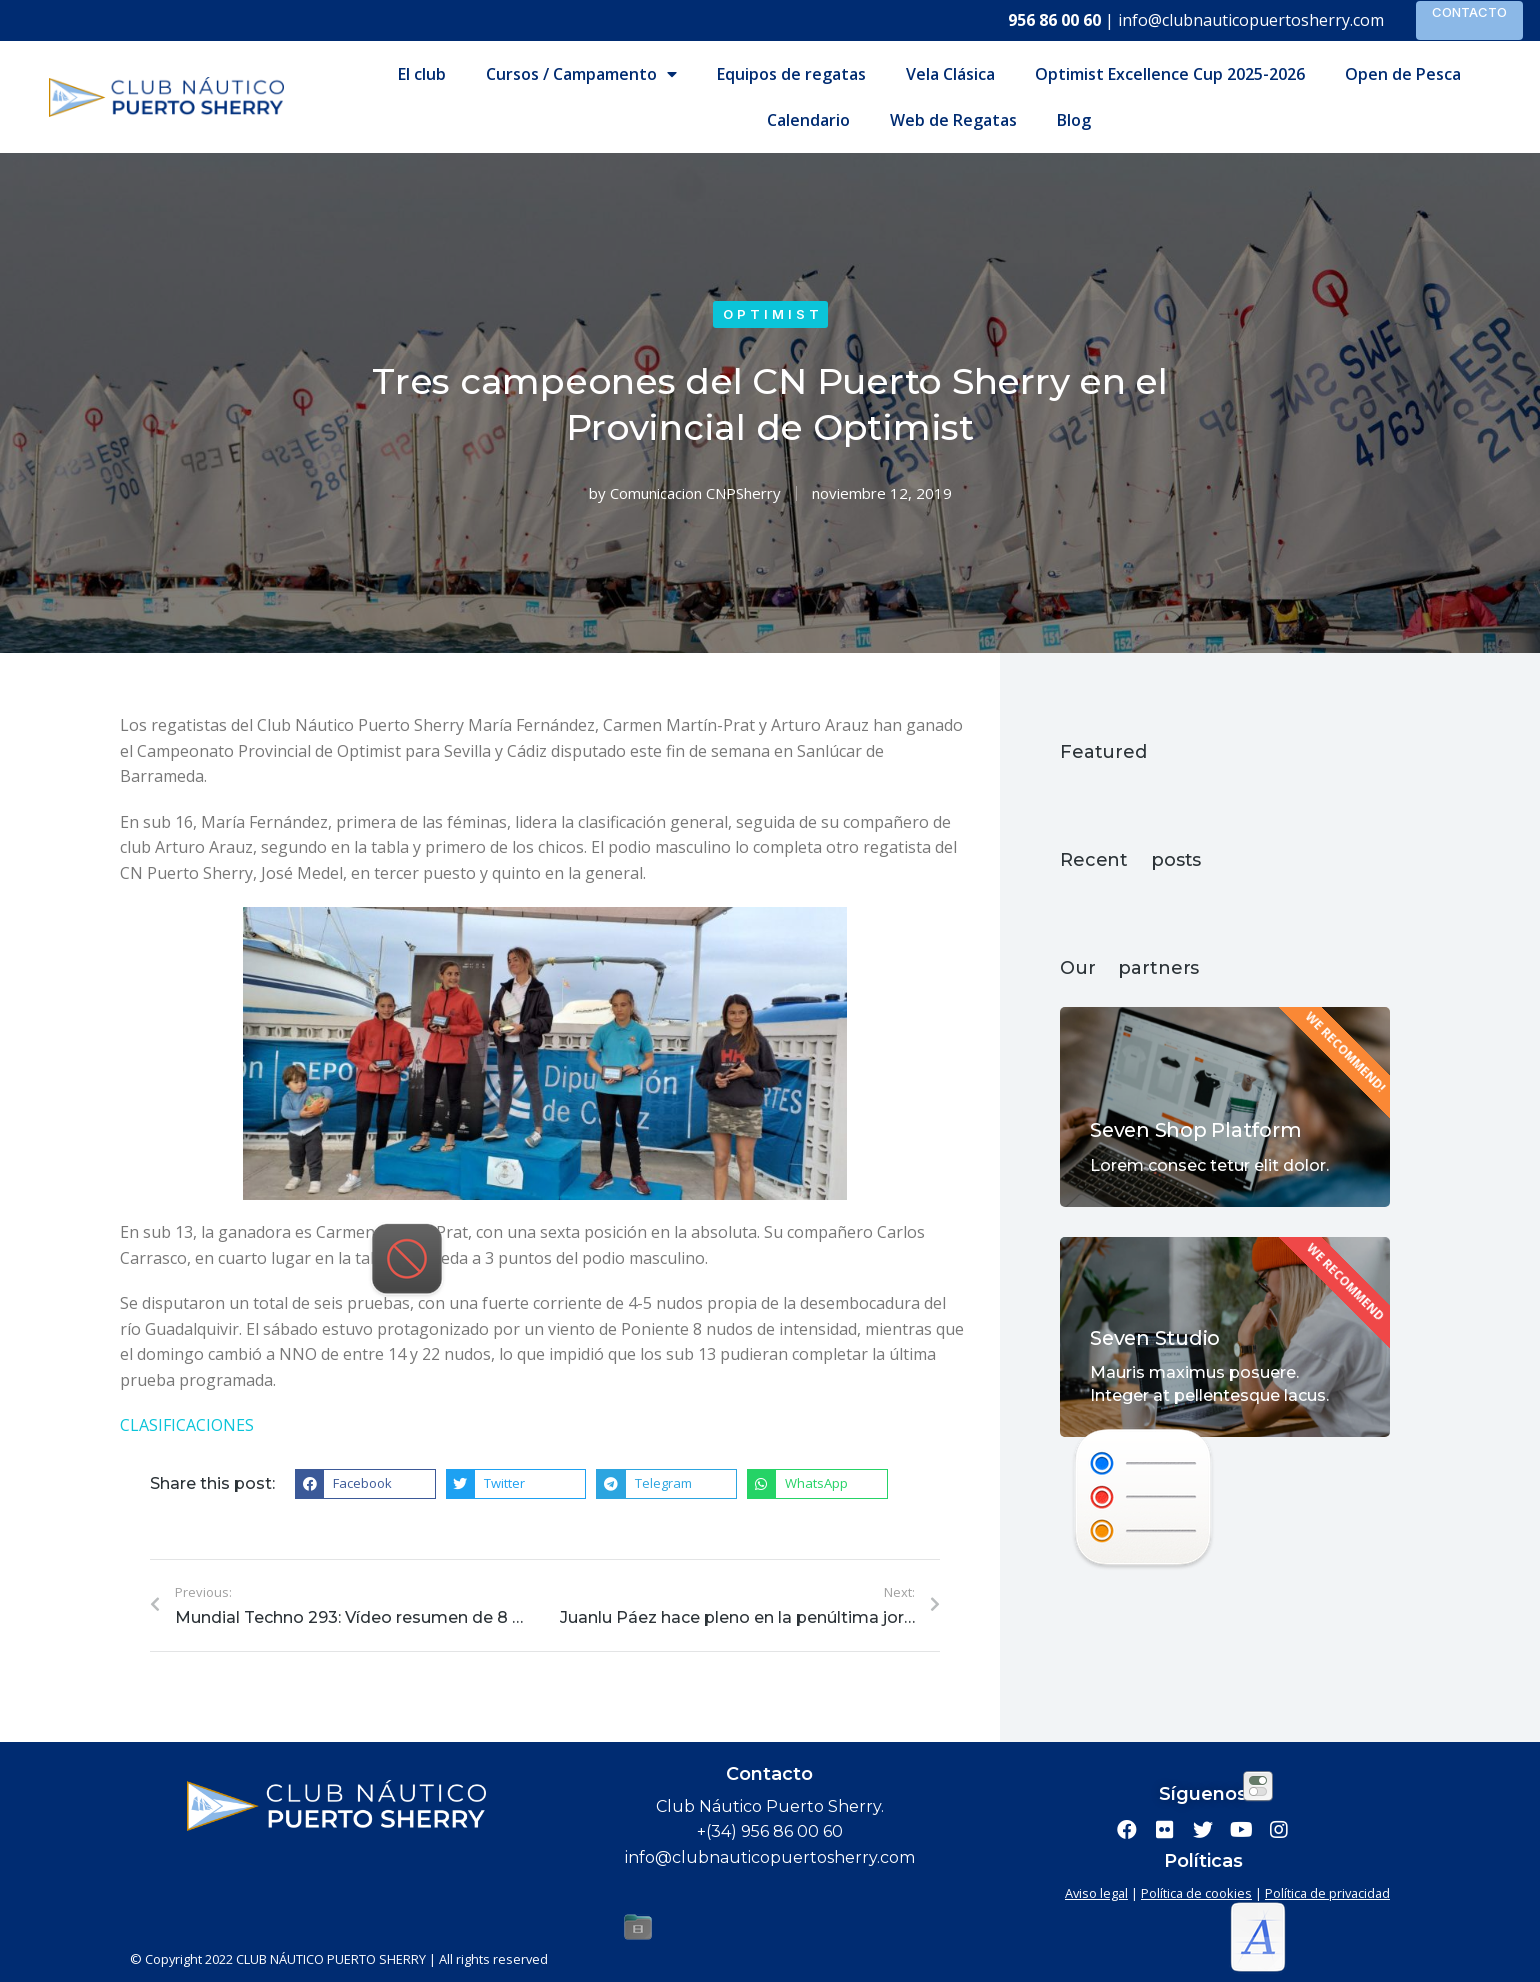 The width and height of the screenshot is (1540, 1982). Describe the element at coordinates (1143, 1497) in the screenshot. I see `open the reminders app` at that location.